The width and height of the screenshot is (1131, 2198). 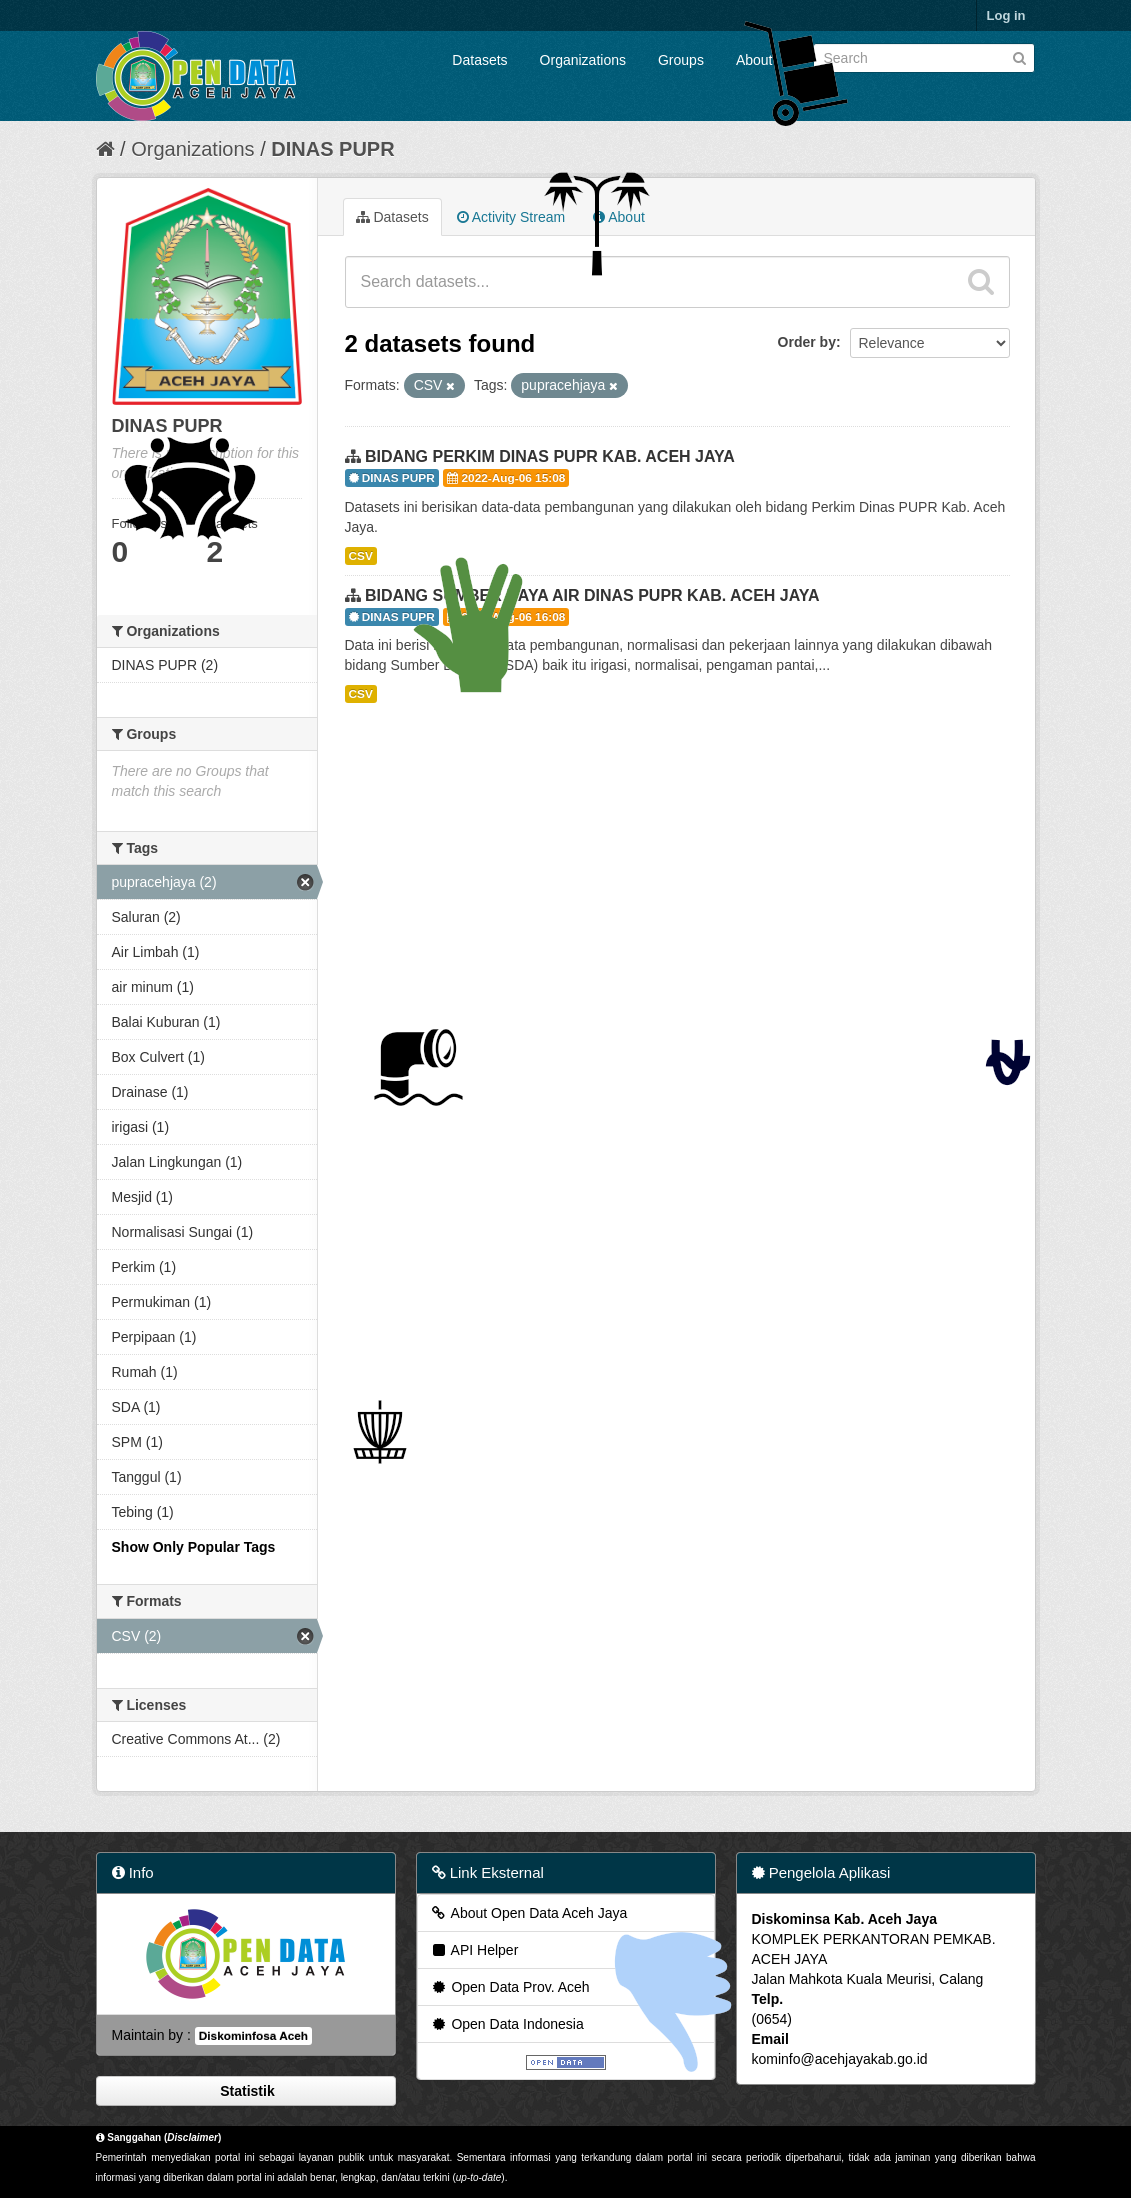 What do you see at coordinates (380, 1432) in the screenshot?
I see `access disc golf course information` at bounding box center [380, 1432].